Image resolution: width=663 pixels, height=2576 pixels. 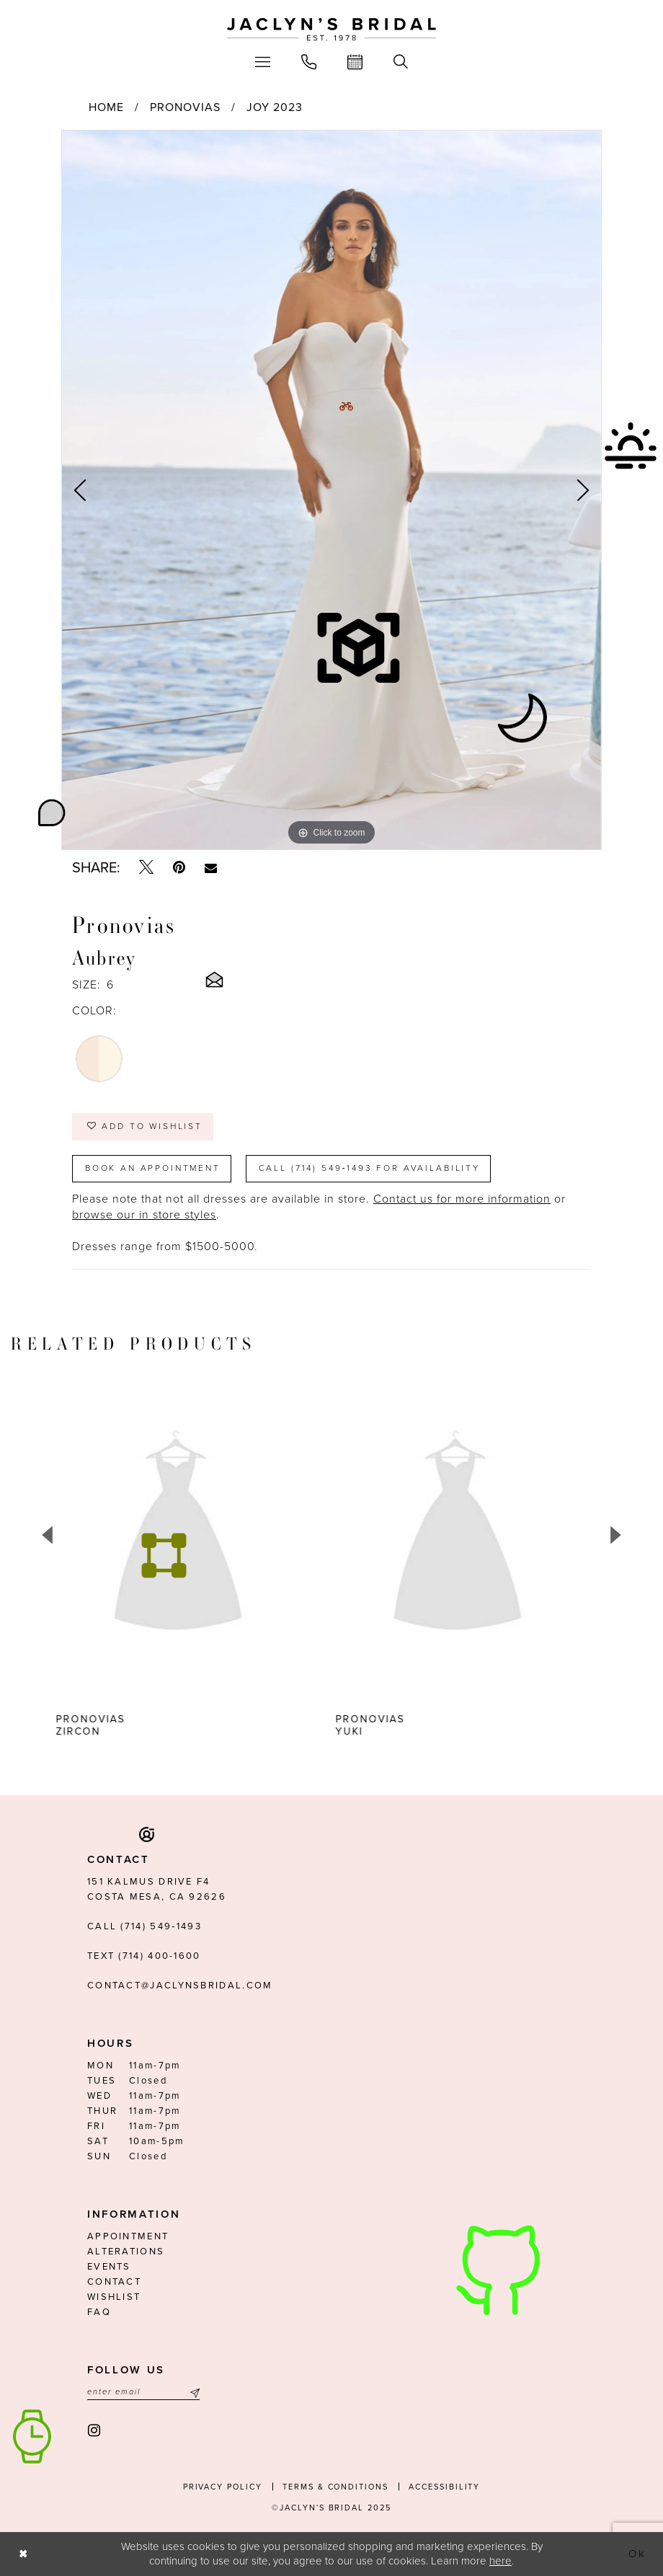 I want to click on view time or clock settings, so click(x=32, y=2436).